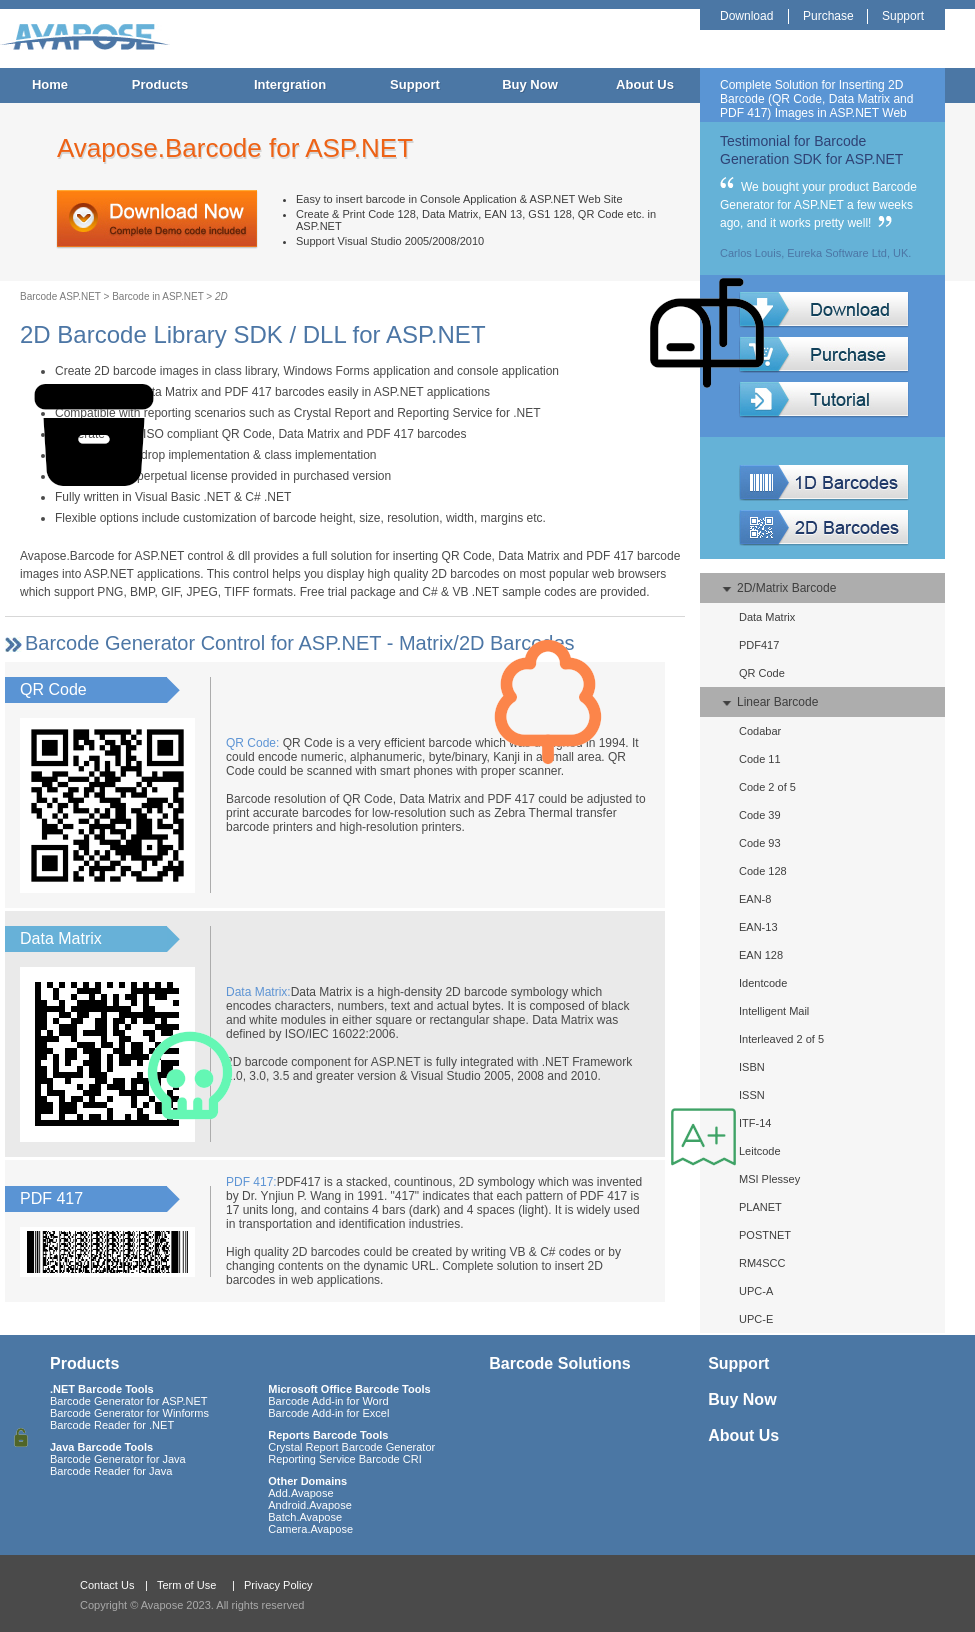 The width and height of the screenshot is (975, 1632). I want to click on view exam or test results, so click(703, 1135).